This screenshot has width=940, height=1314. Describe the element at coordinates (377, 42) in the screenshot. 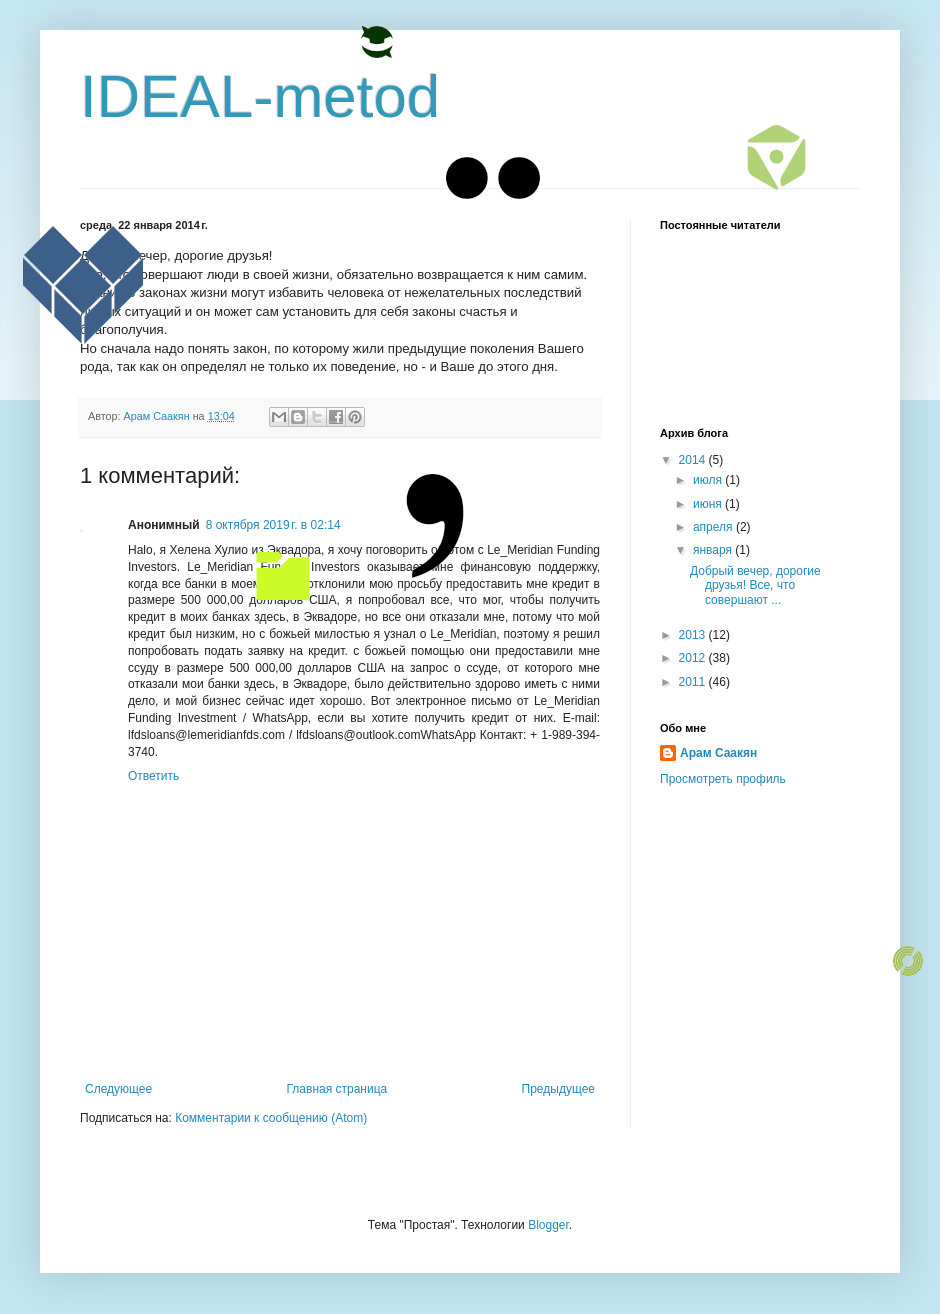

I see `open Linphone app` at that location.